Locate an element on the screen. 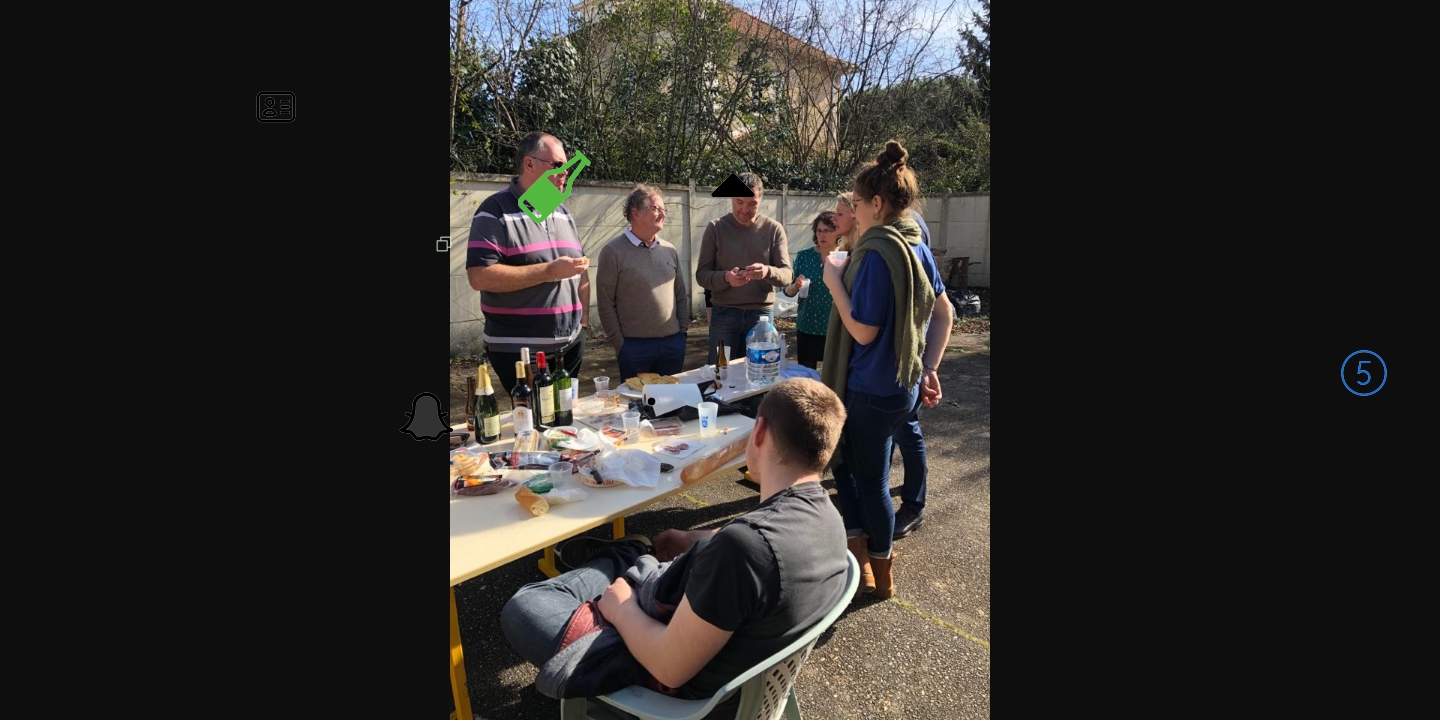  view your profile or identification details is located at coordinates (276, 107).